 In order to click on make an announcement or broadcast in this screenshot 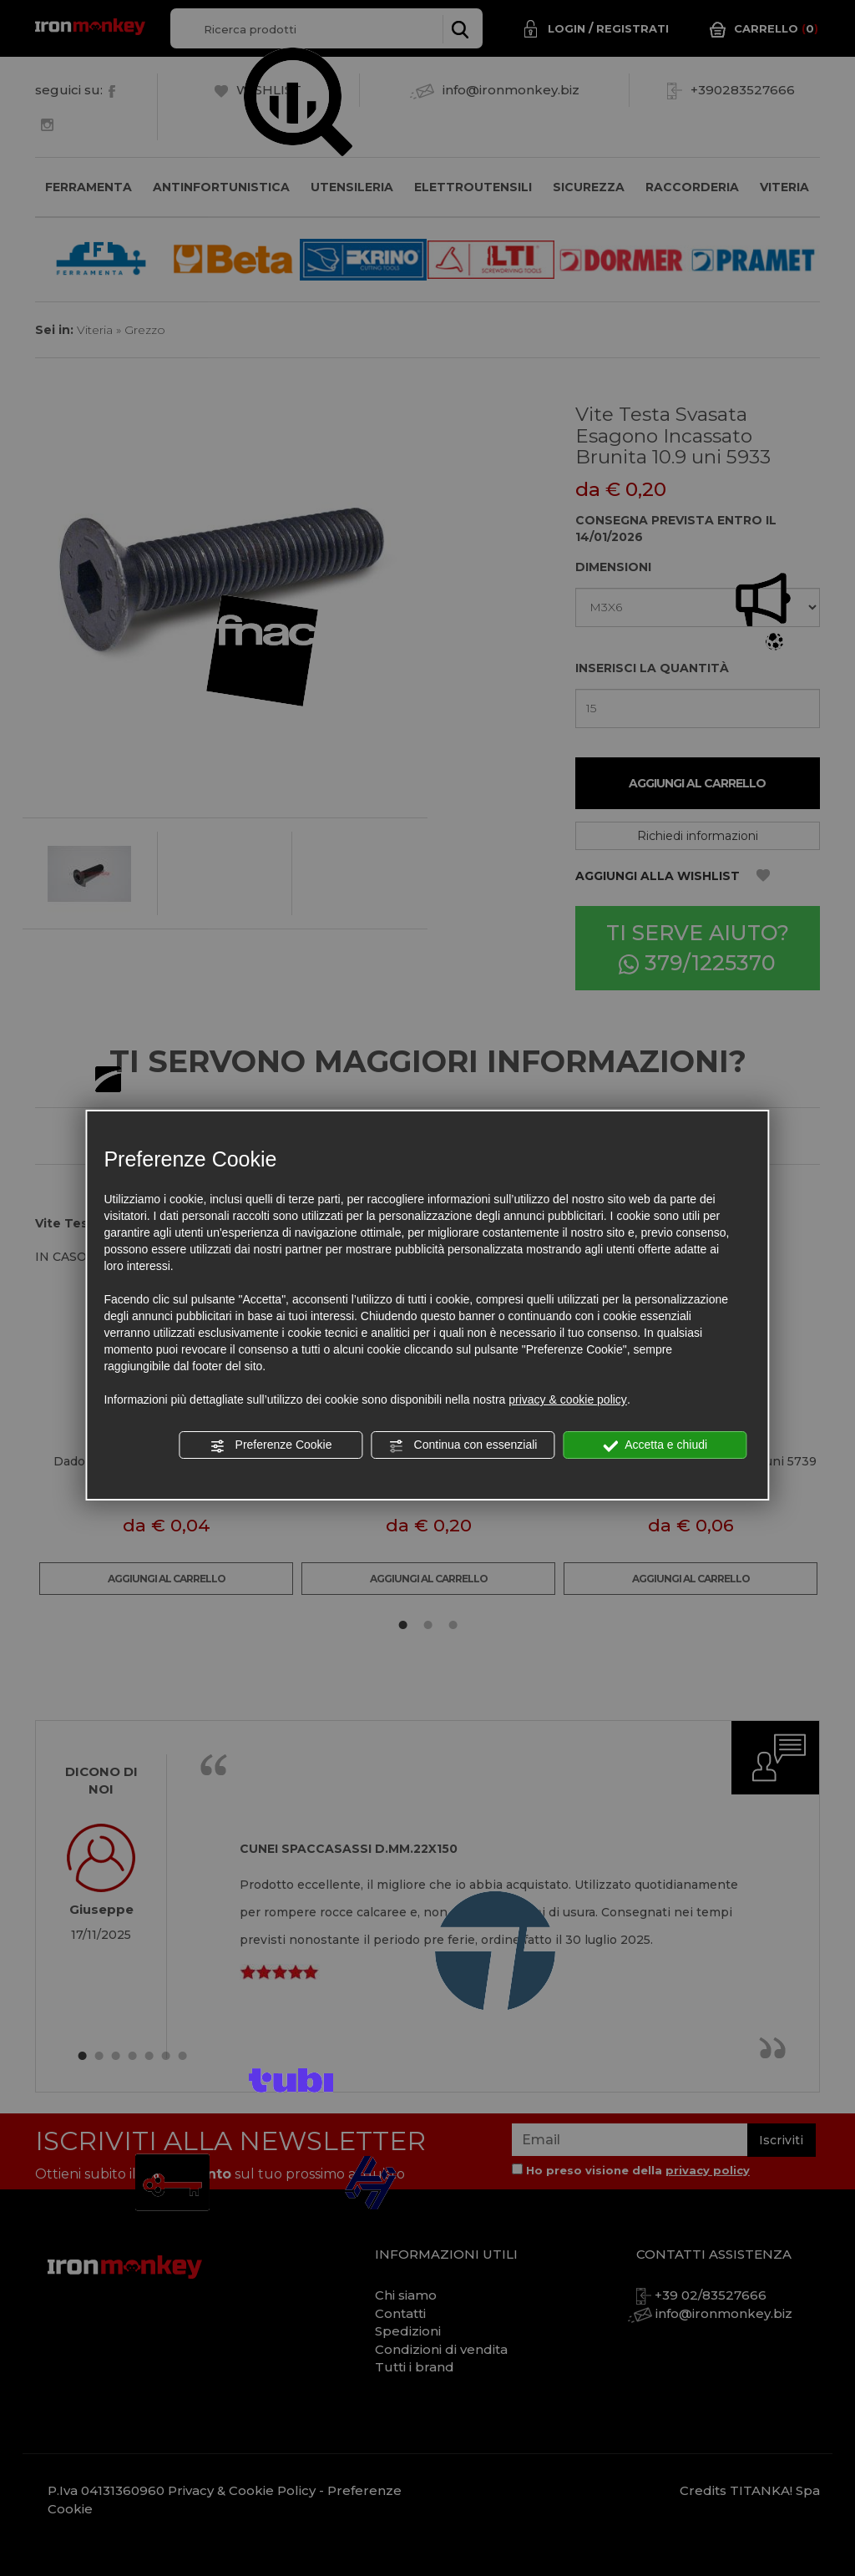, I will do `click(761, 598)`.